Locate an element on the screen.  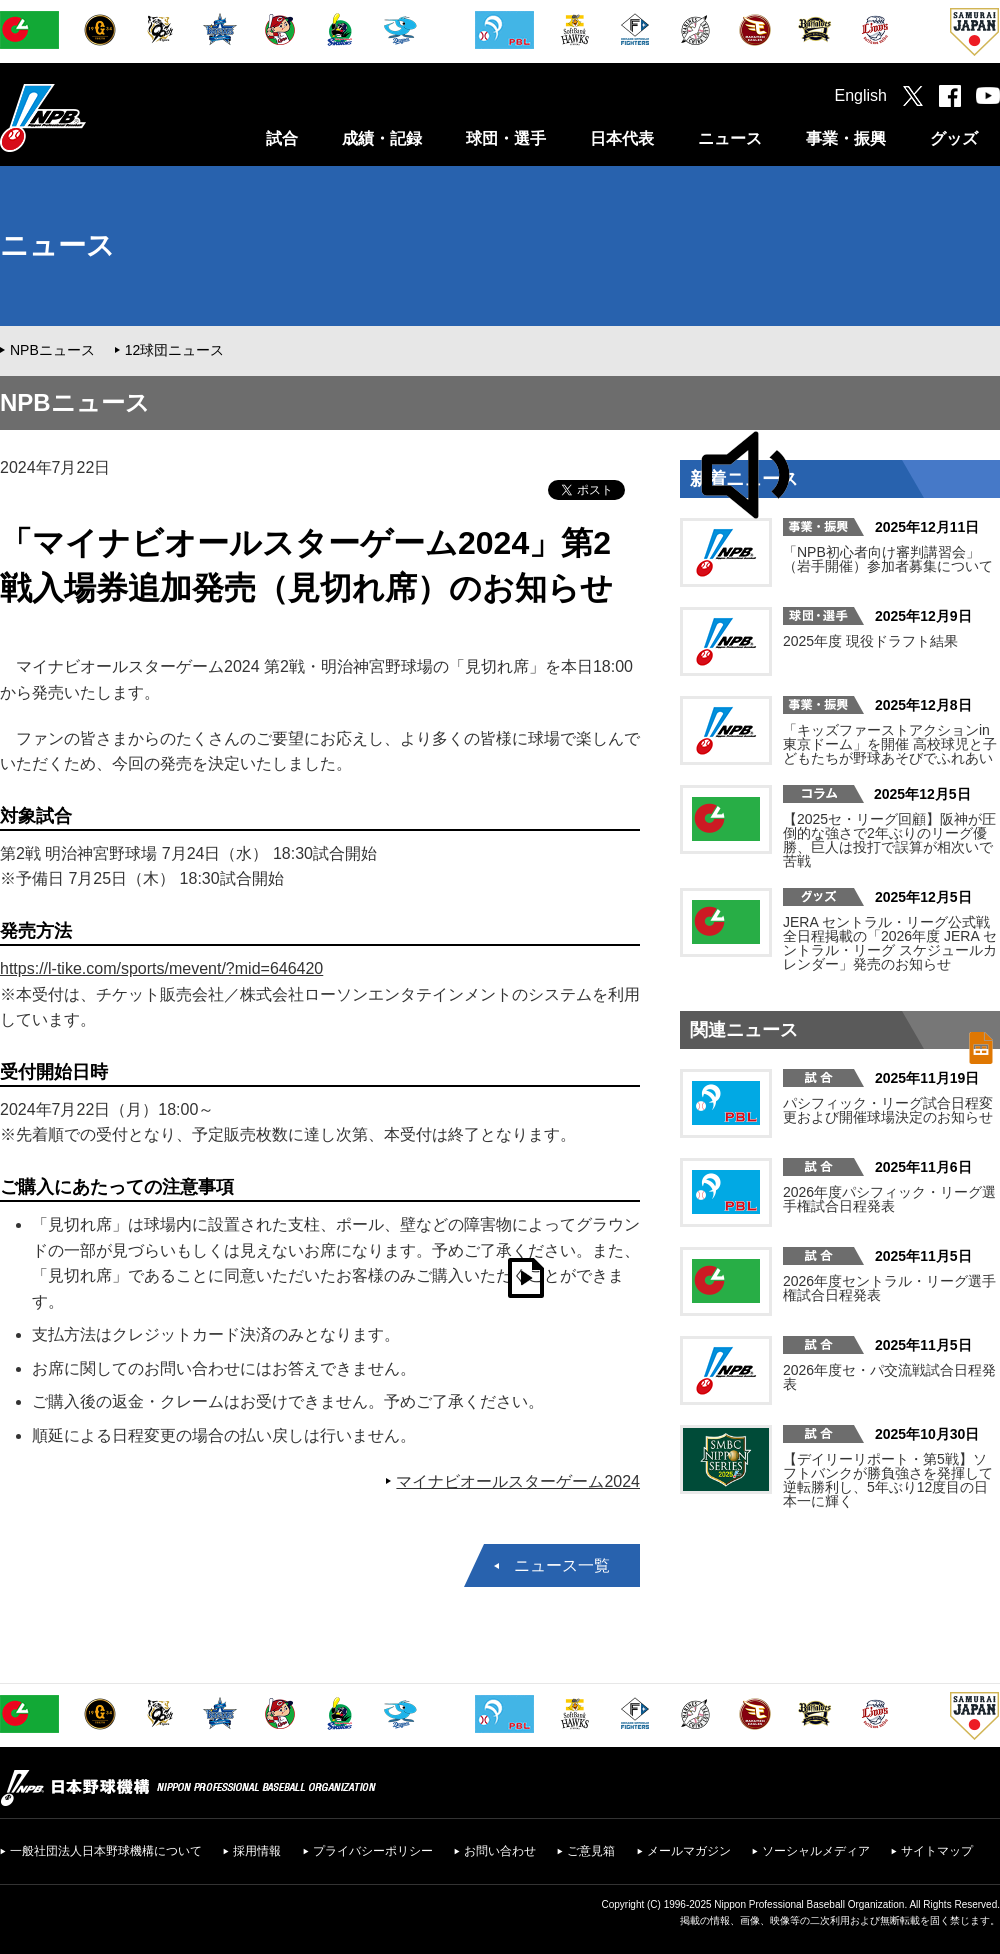
open a video file is located at coordinates (526, 1278).